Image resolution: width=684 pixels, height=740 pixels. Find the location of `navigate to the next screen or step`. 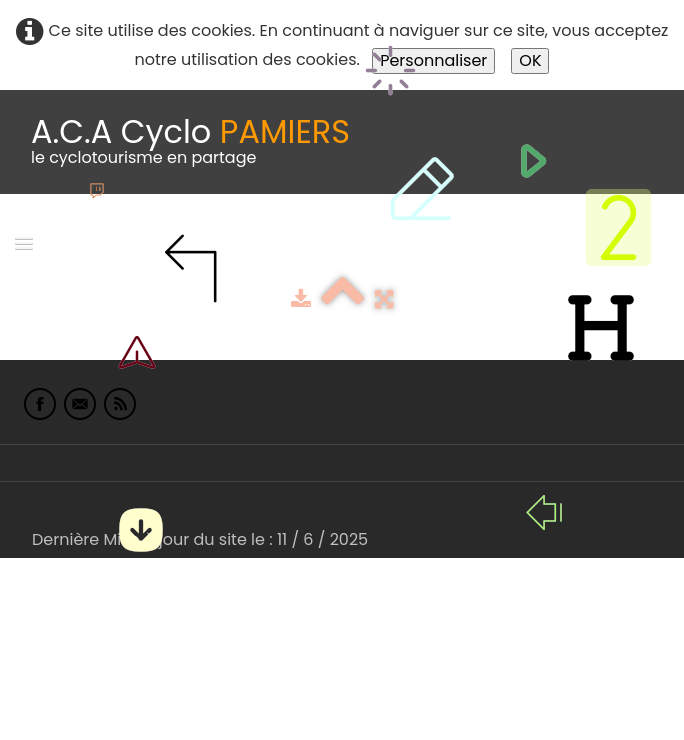

navigate to the next screen or step is located at coordinates (531, 161).